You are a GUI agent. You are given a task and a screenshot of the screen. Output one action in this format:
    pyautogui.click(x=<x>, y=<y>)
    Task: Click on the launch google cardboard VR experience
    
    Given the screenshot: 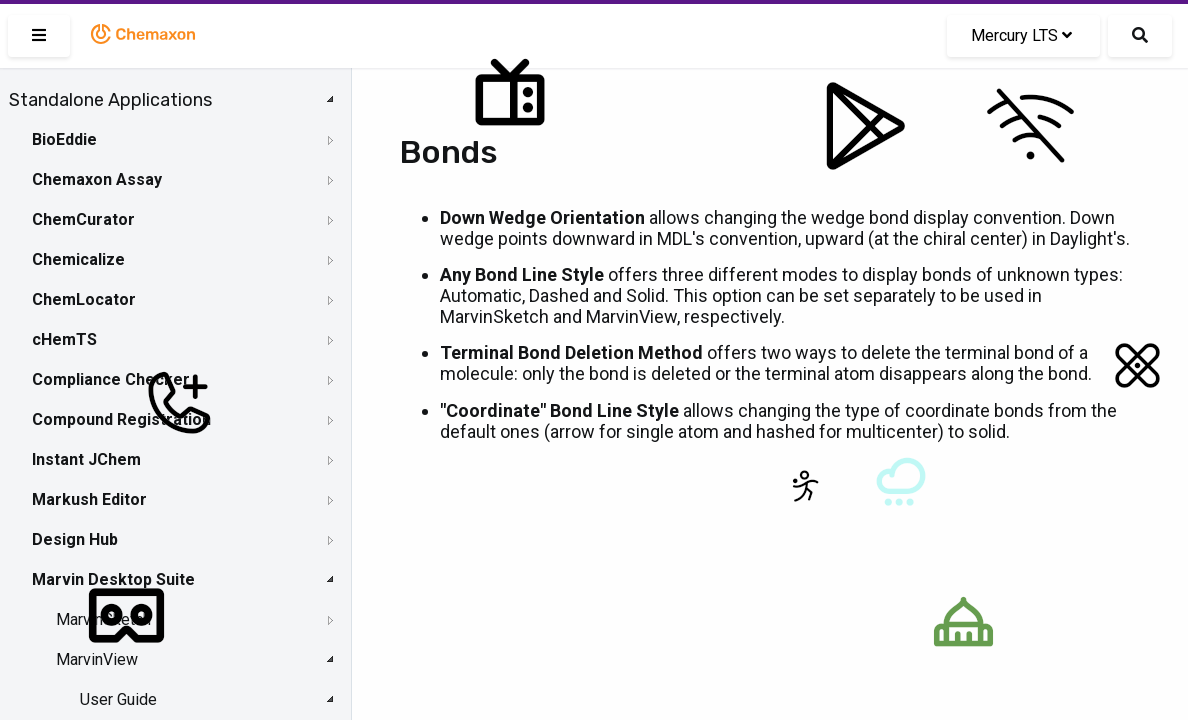 What is the action you would take?
    pyautogui.click(x=126, y=615)
    